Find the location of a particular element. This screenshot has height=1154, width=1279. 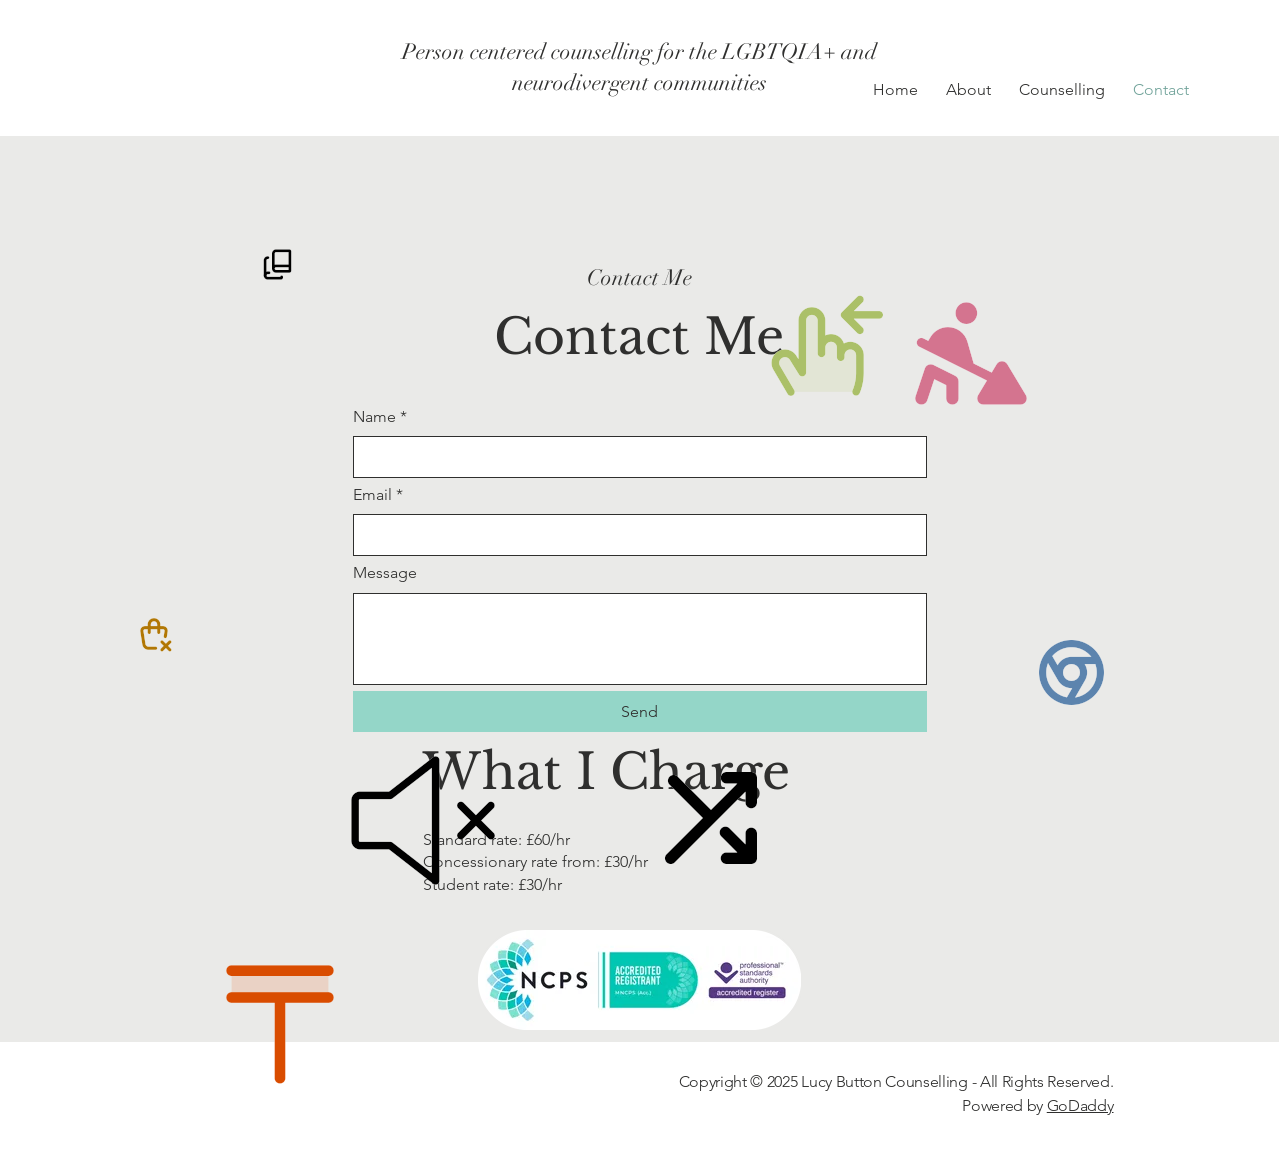

duplicate or copy a book/document is located at coordinates (277, 264).